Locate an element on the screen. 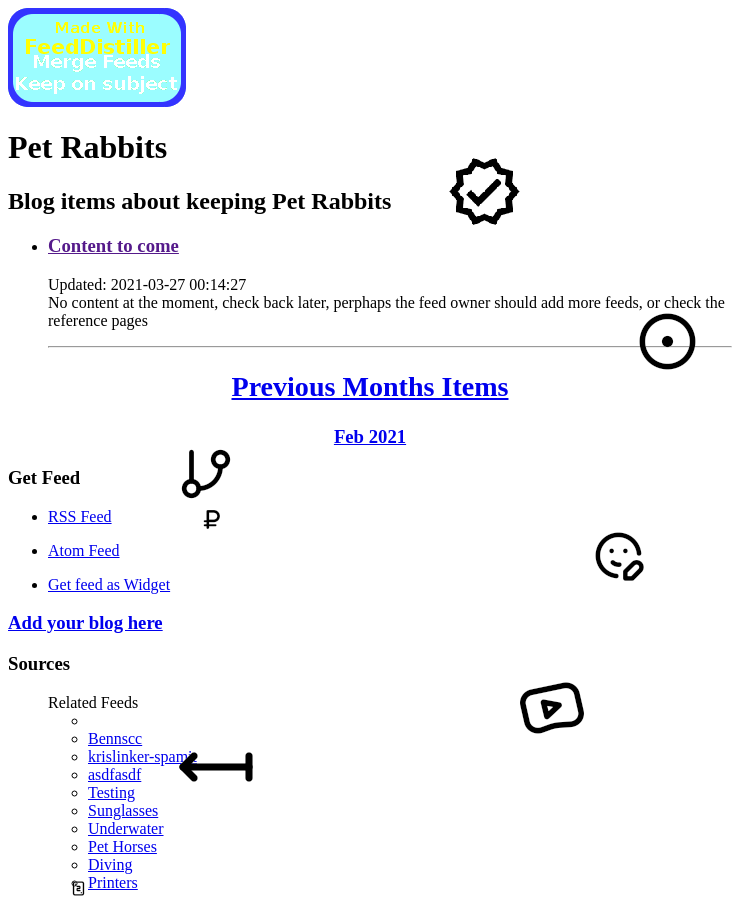  open YouTube Kids app is located at coordinates (552, 708).